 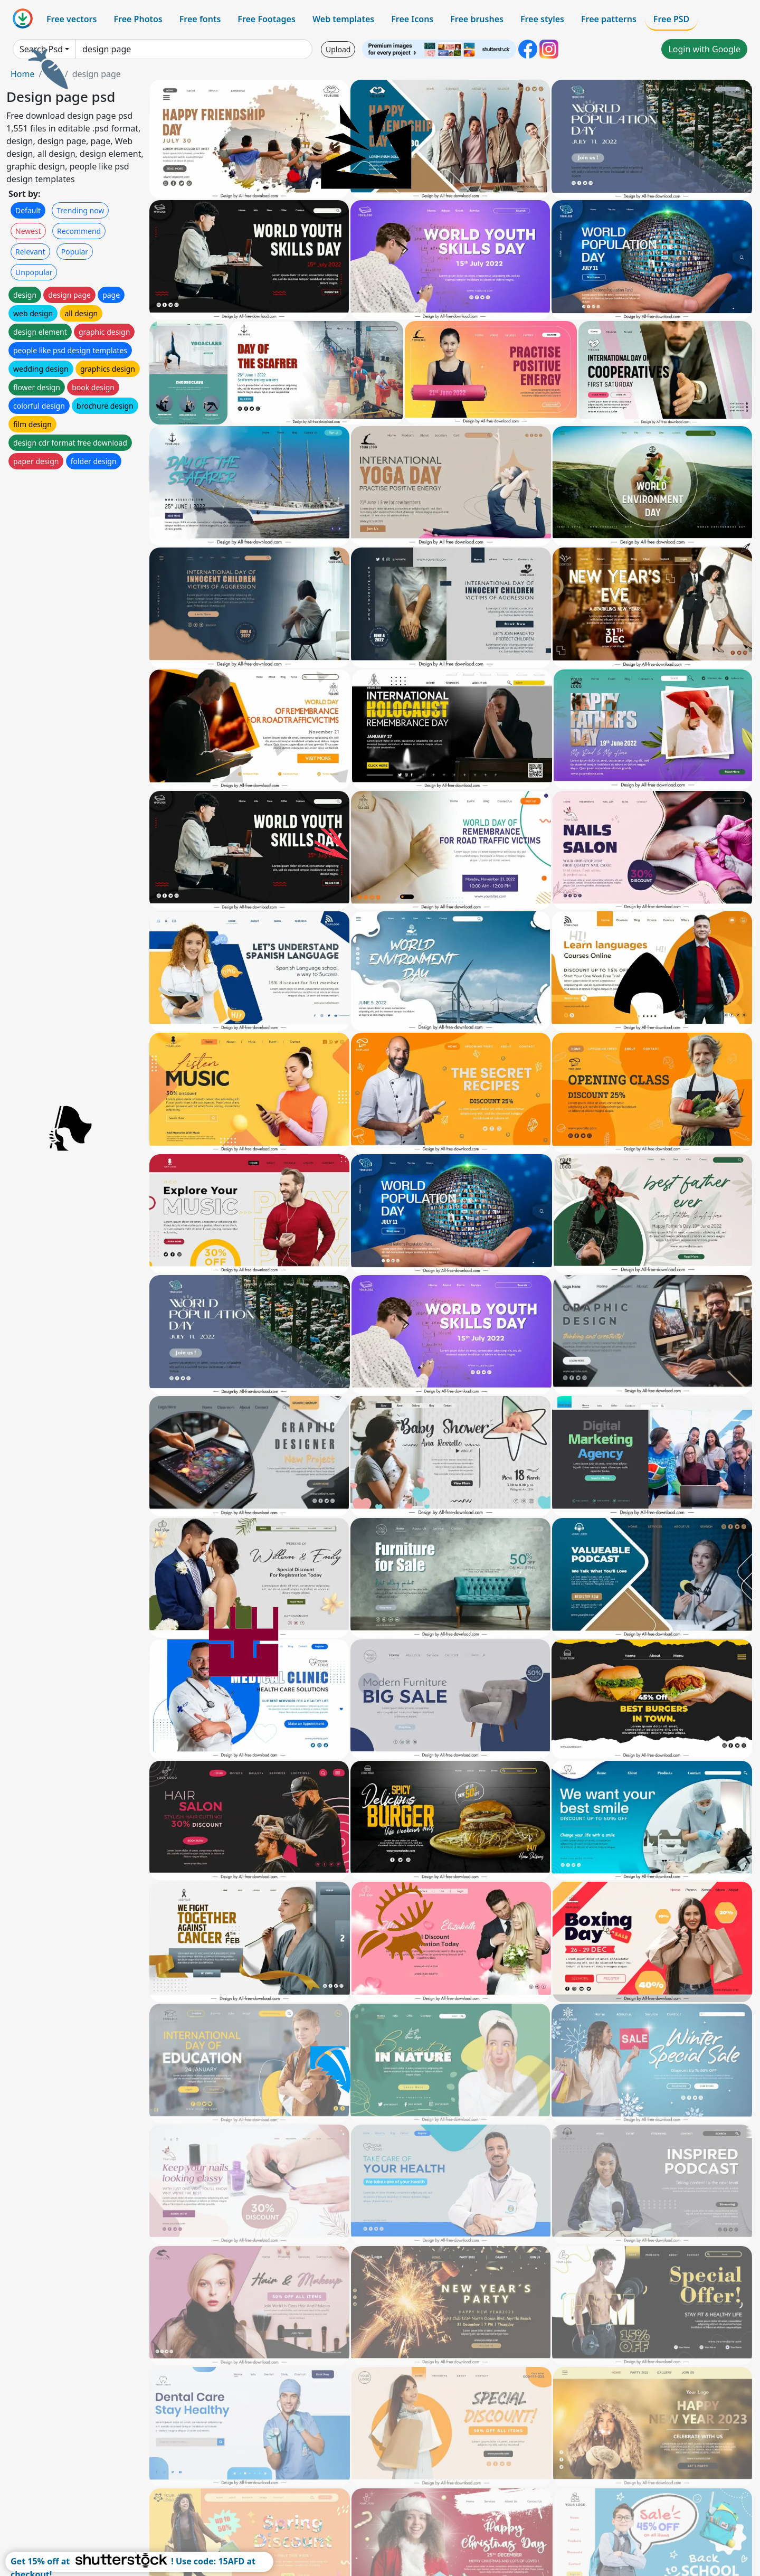 What do you see at coordinates (331, 845) in the screenshot?
I see `perform a precision attack or critical strike` at bounding box center [331, 845].